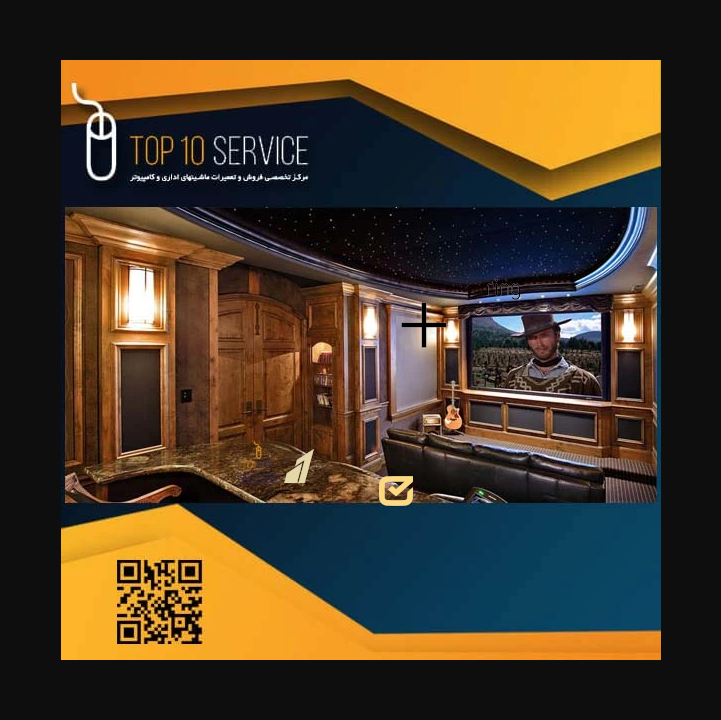 This screenshot has width=721, height=720. Describe the element at coordinates (503, 289) in the screenshot. I see `open the Ring smart home app` at that location.